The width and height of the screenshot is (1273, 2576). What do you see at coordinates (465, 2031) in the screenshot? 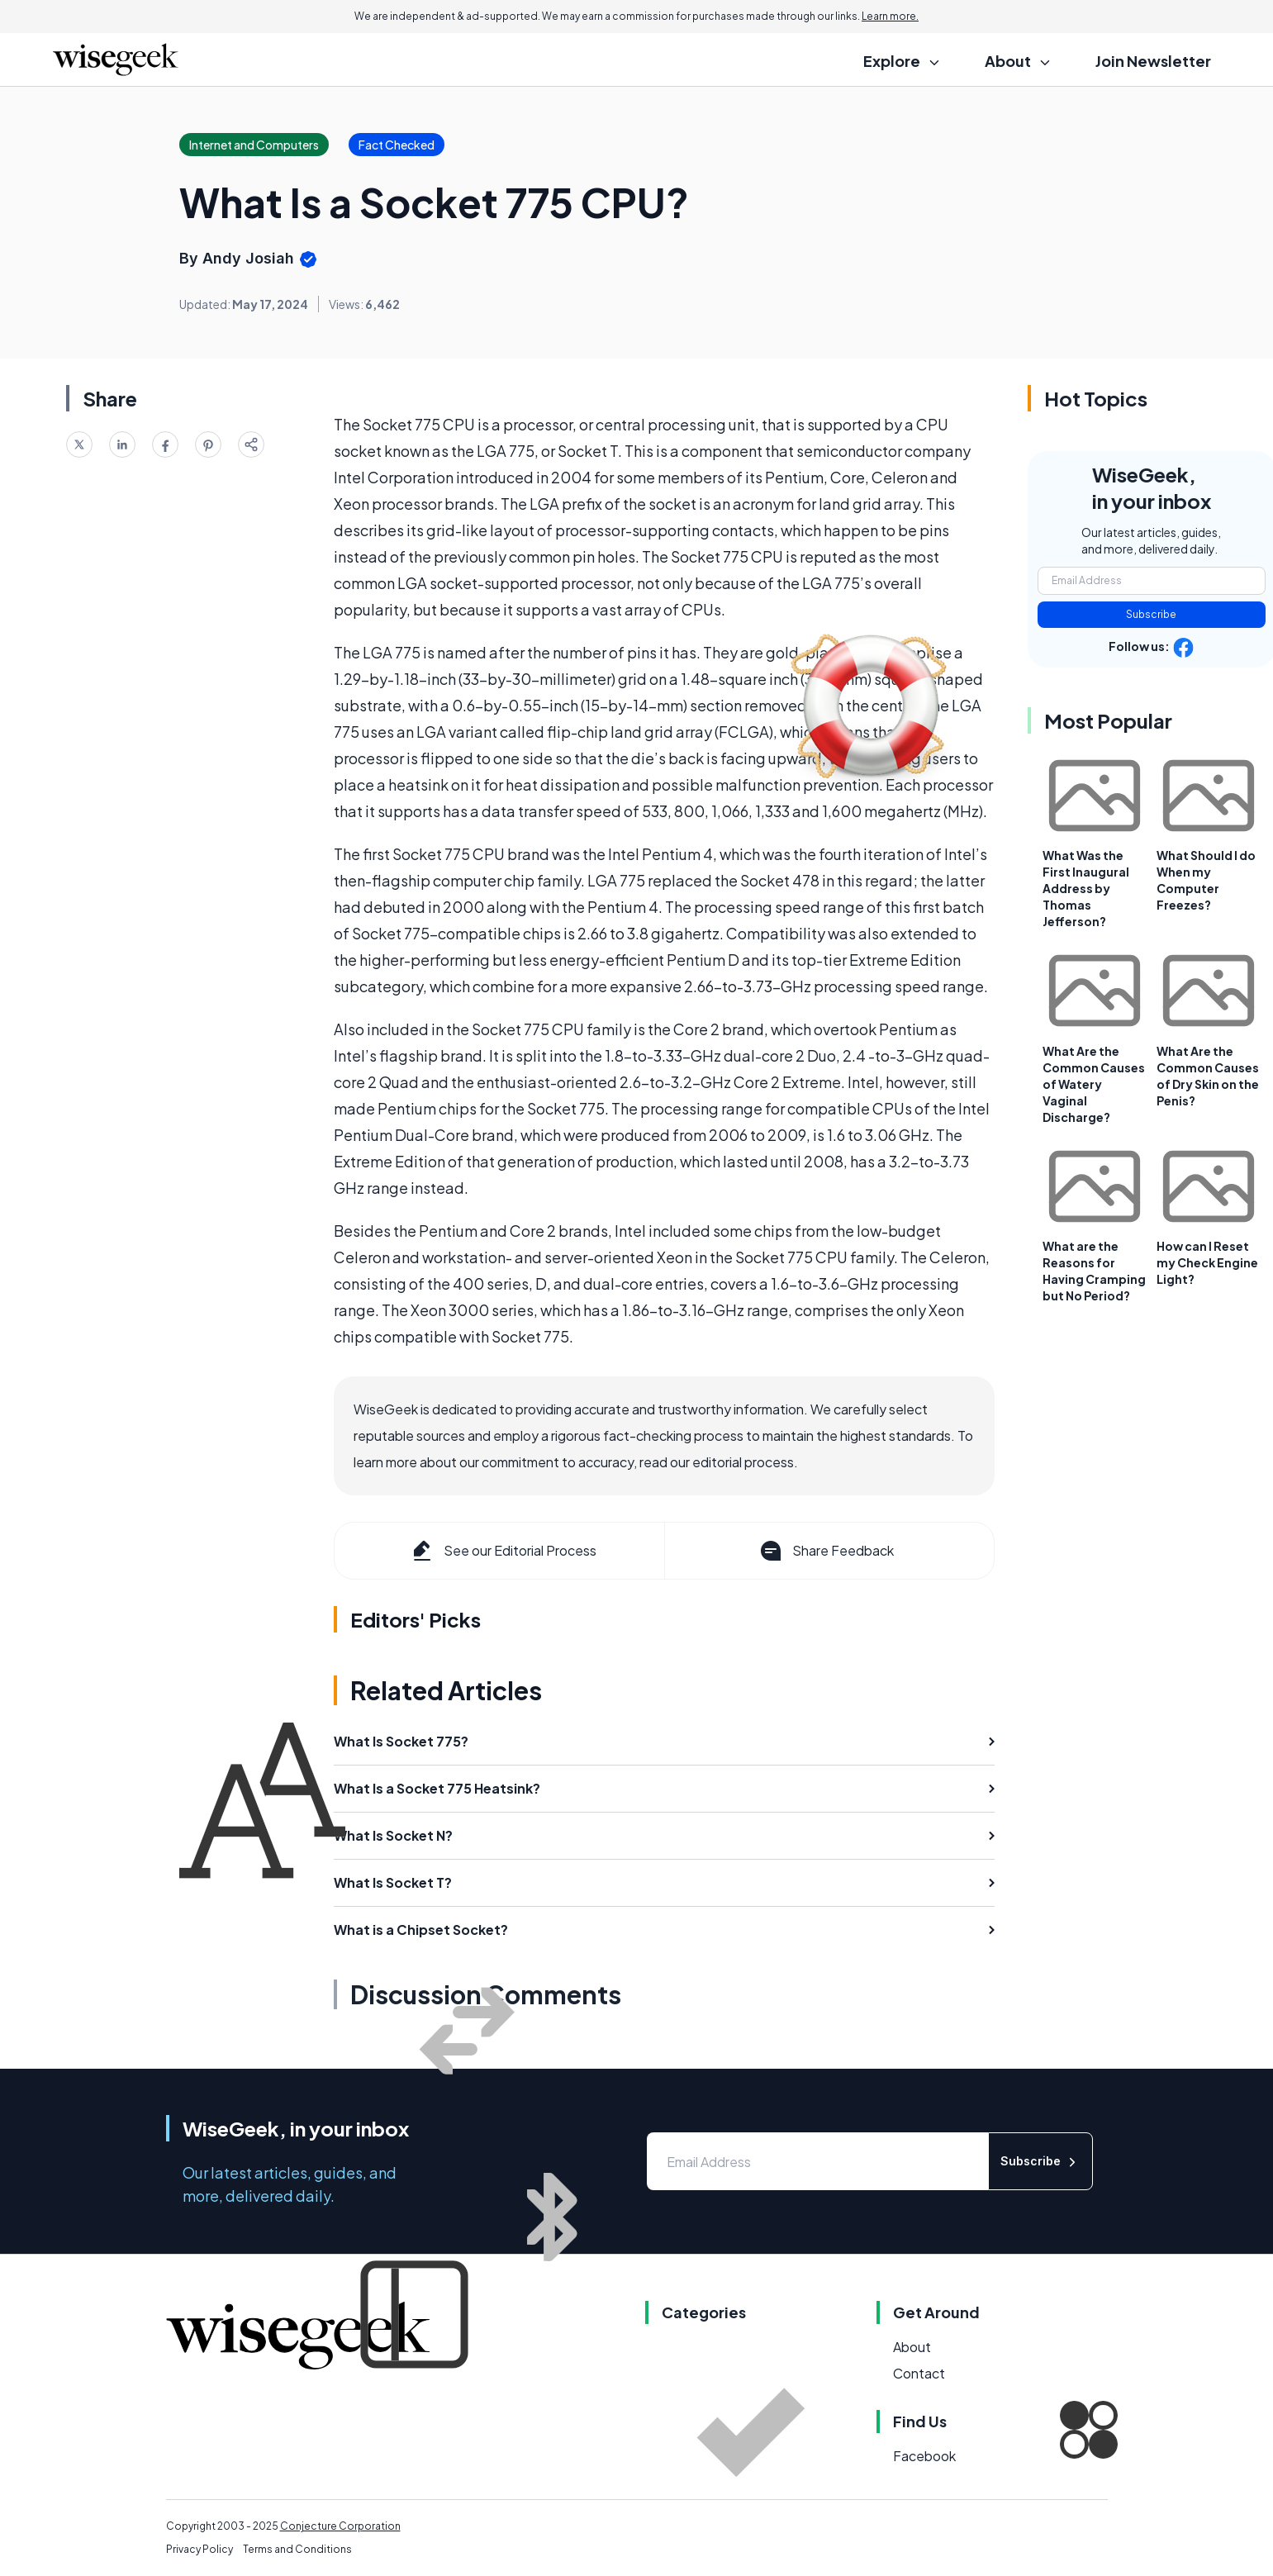
I see `indicates active network data transfer` at bounding box center [465, 2031].